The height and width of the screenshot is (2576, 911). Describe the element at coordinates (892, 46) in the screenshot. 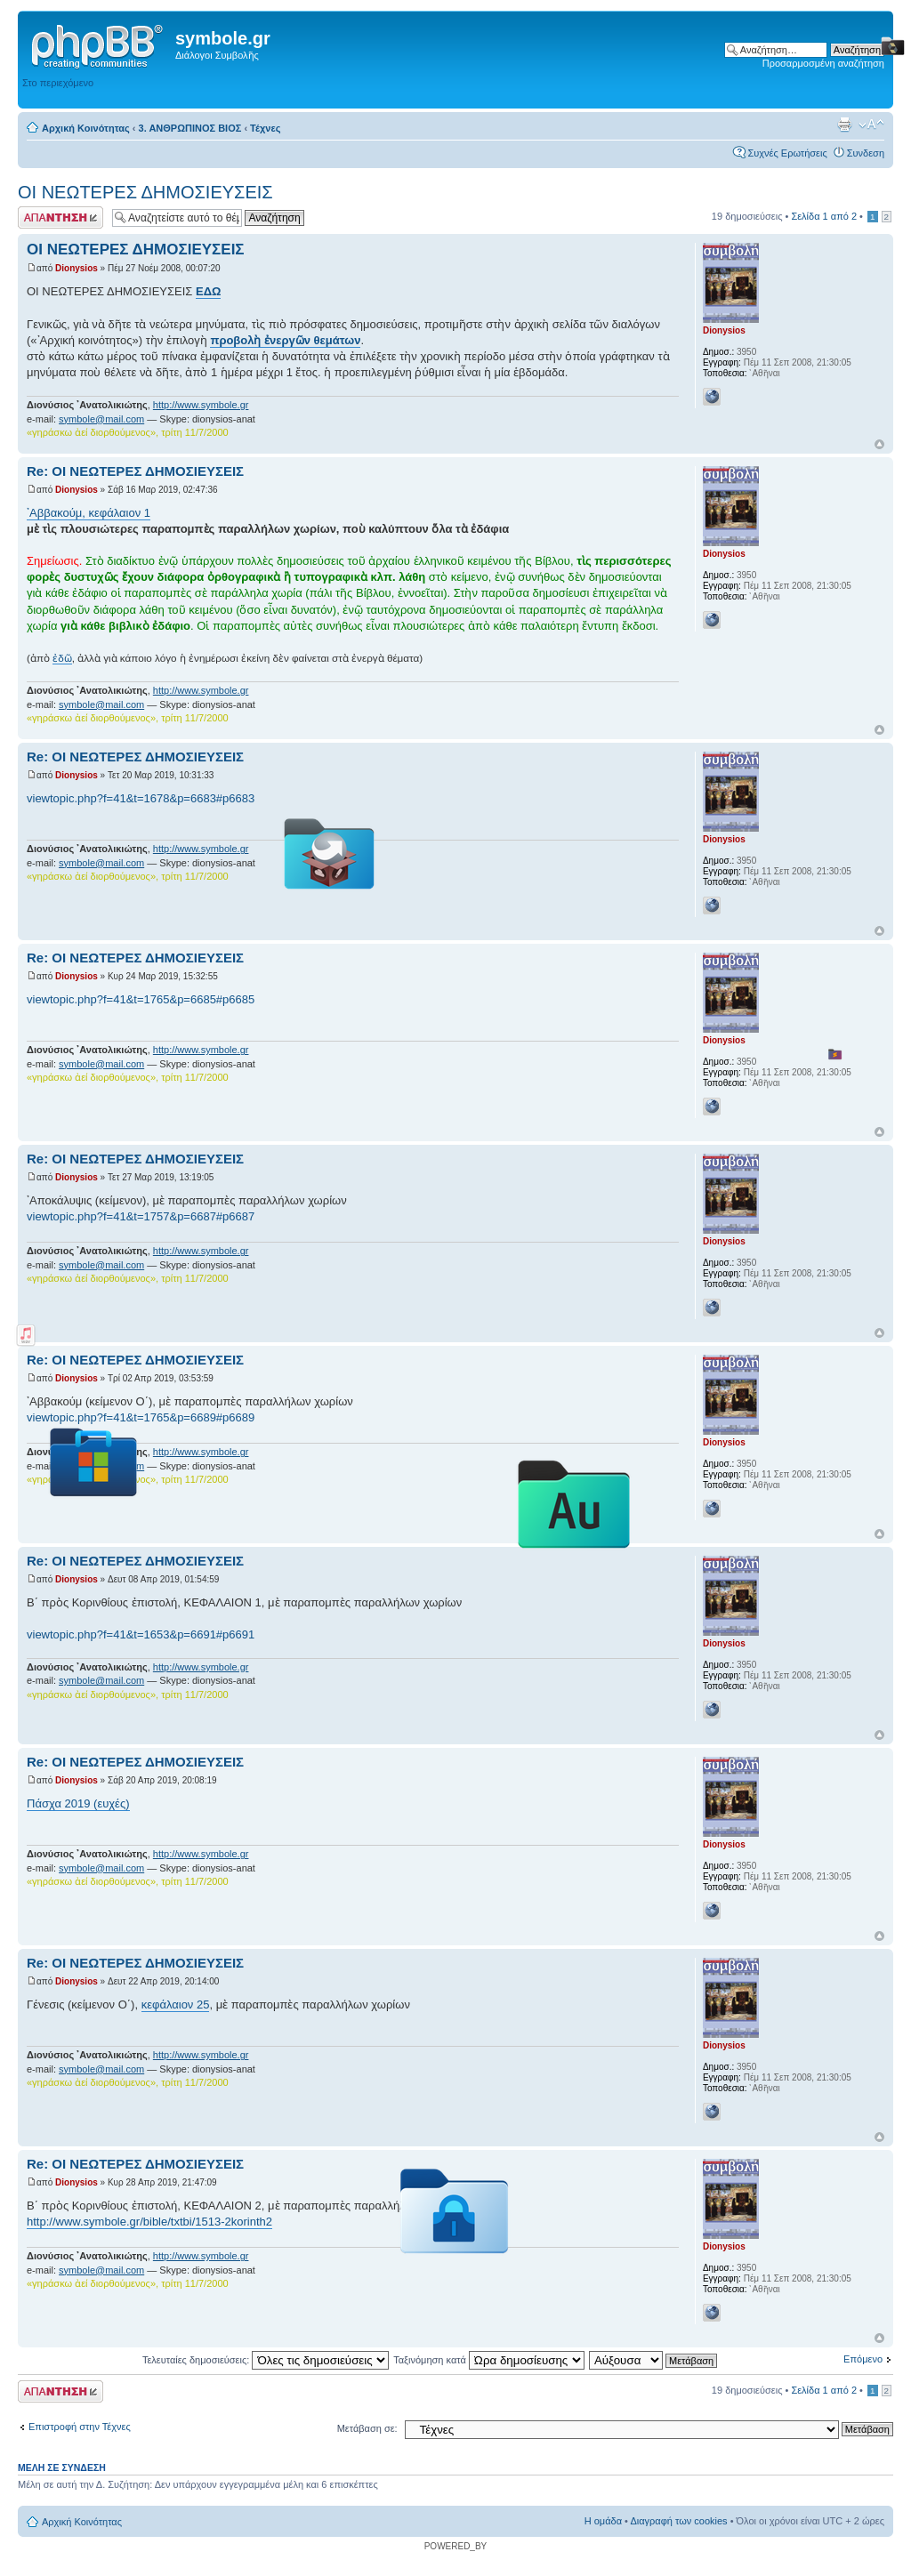

I see `open hibernate or sleep mode system folder` at that location.